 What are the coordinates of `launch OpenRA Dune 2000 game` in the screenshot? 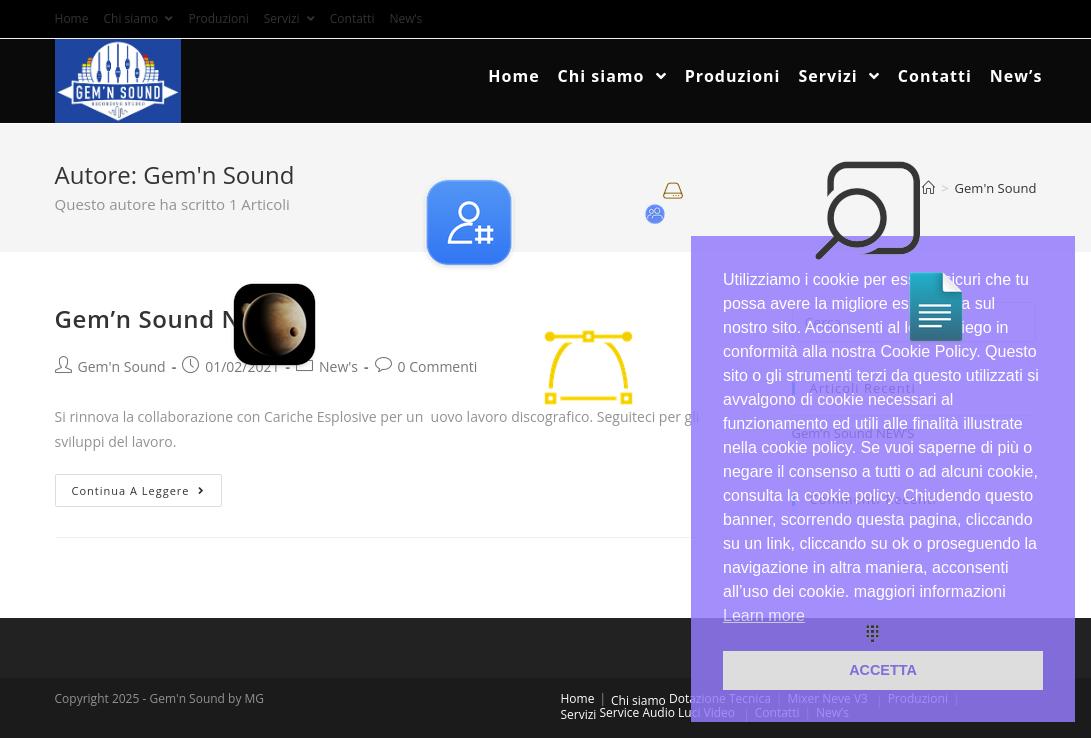 It's located at (274, 324).